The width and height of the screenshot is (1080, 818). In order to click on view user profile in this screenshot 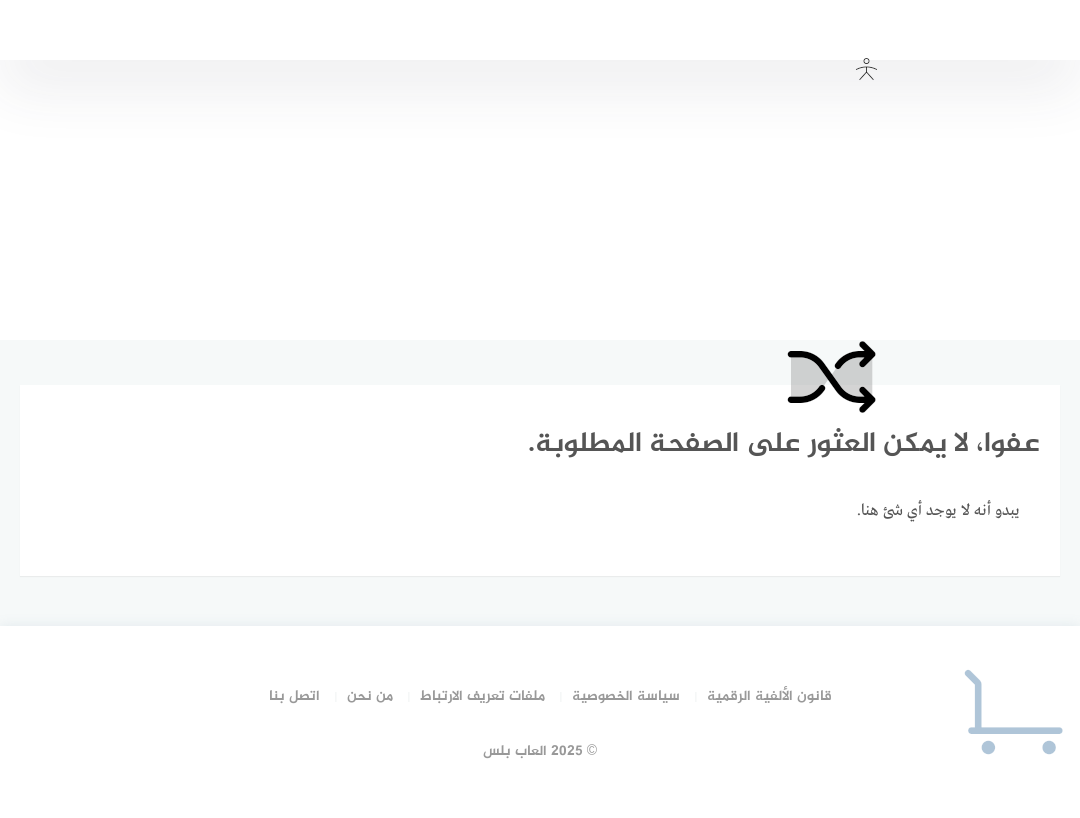, I will do `click(866, 69)`.